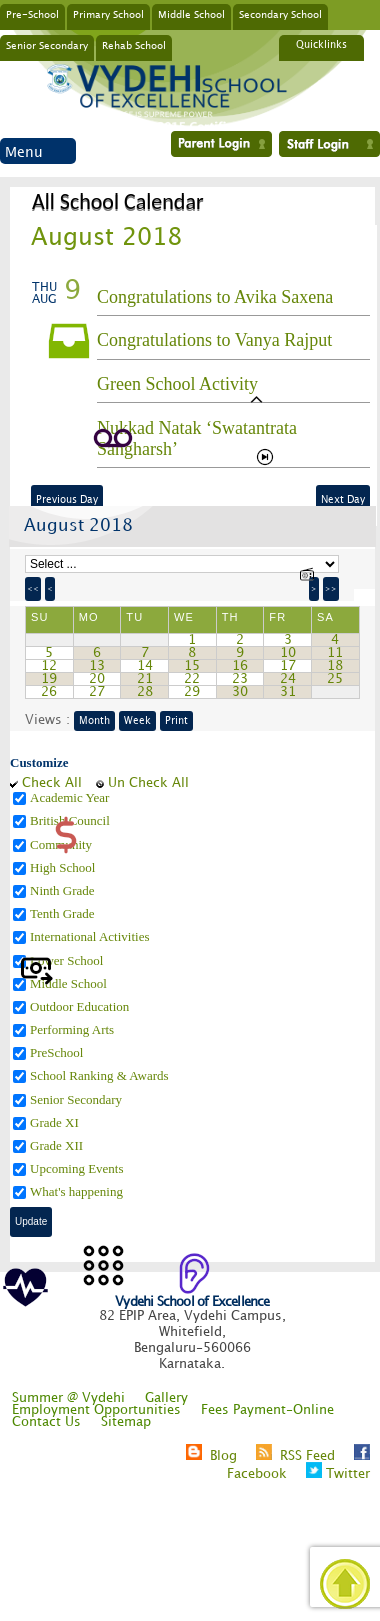 The image size is (380, 1621). What do you see at coordinates (194, 1273) in the screenshot?
I see `accessibility settings for hearing features` at bounding box center [194, 1273].